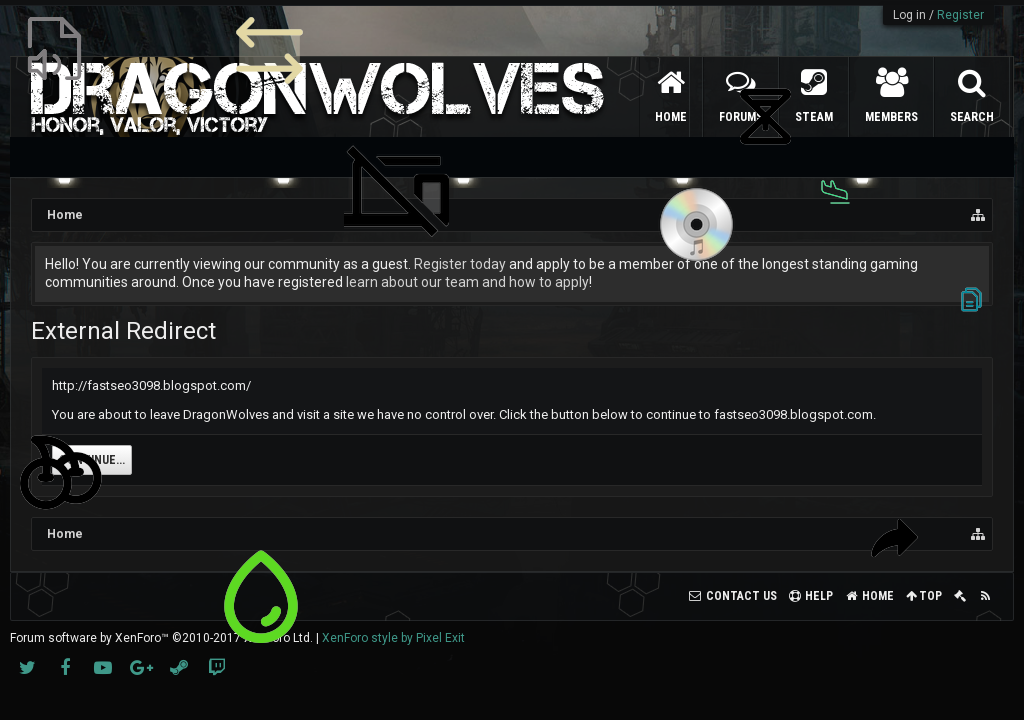 The height and width of the screenshot is (720, 1024). Describe the element at coordinates (261, 600) in the screenshot. I see `adjust water or liquid settings` at that location.